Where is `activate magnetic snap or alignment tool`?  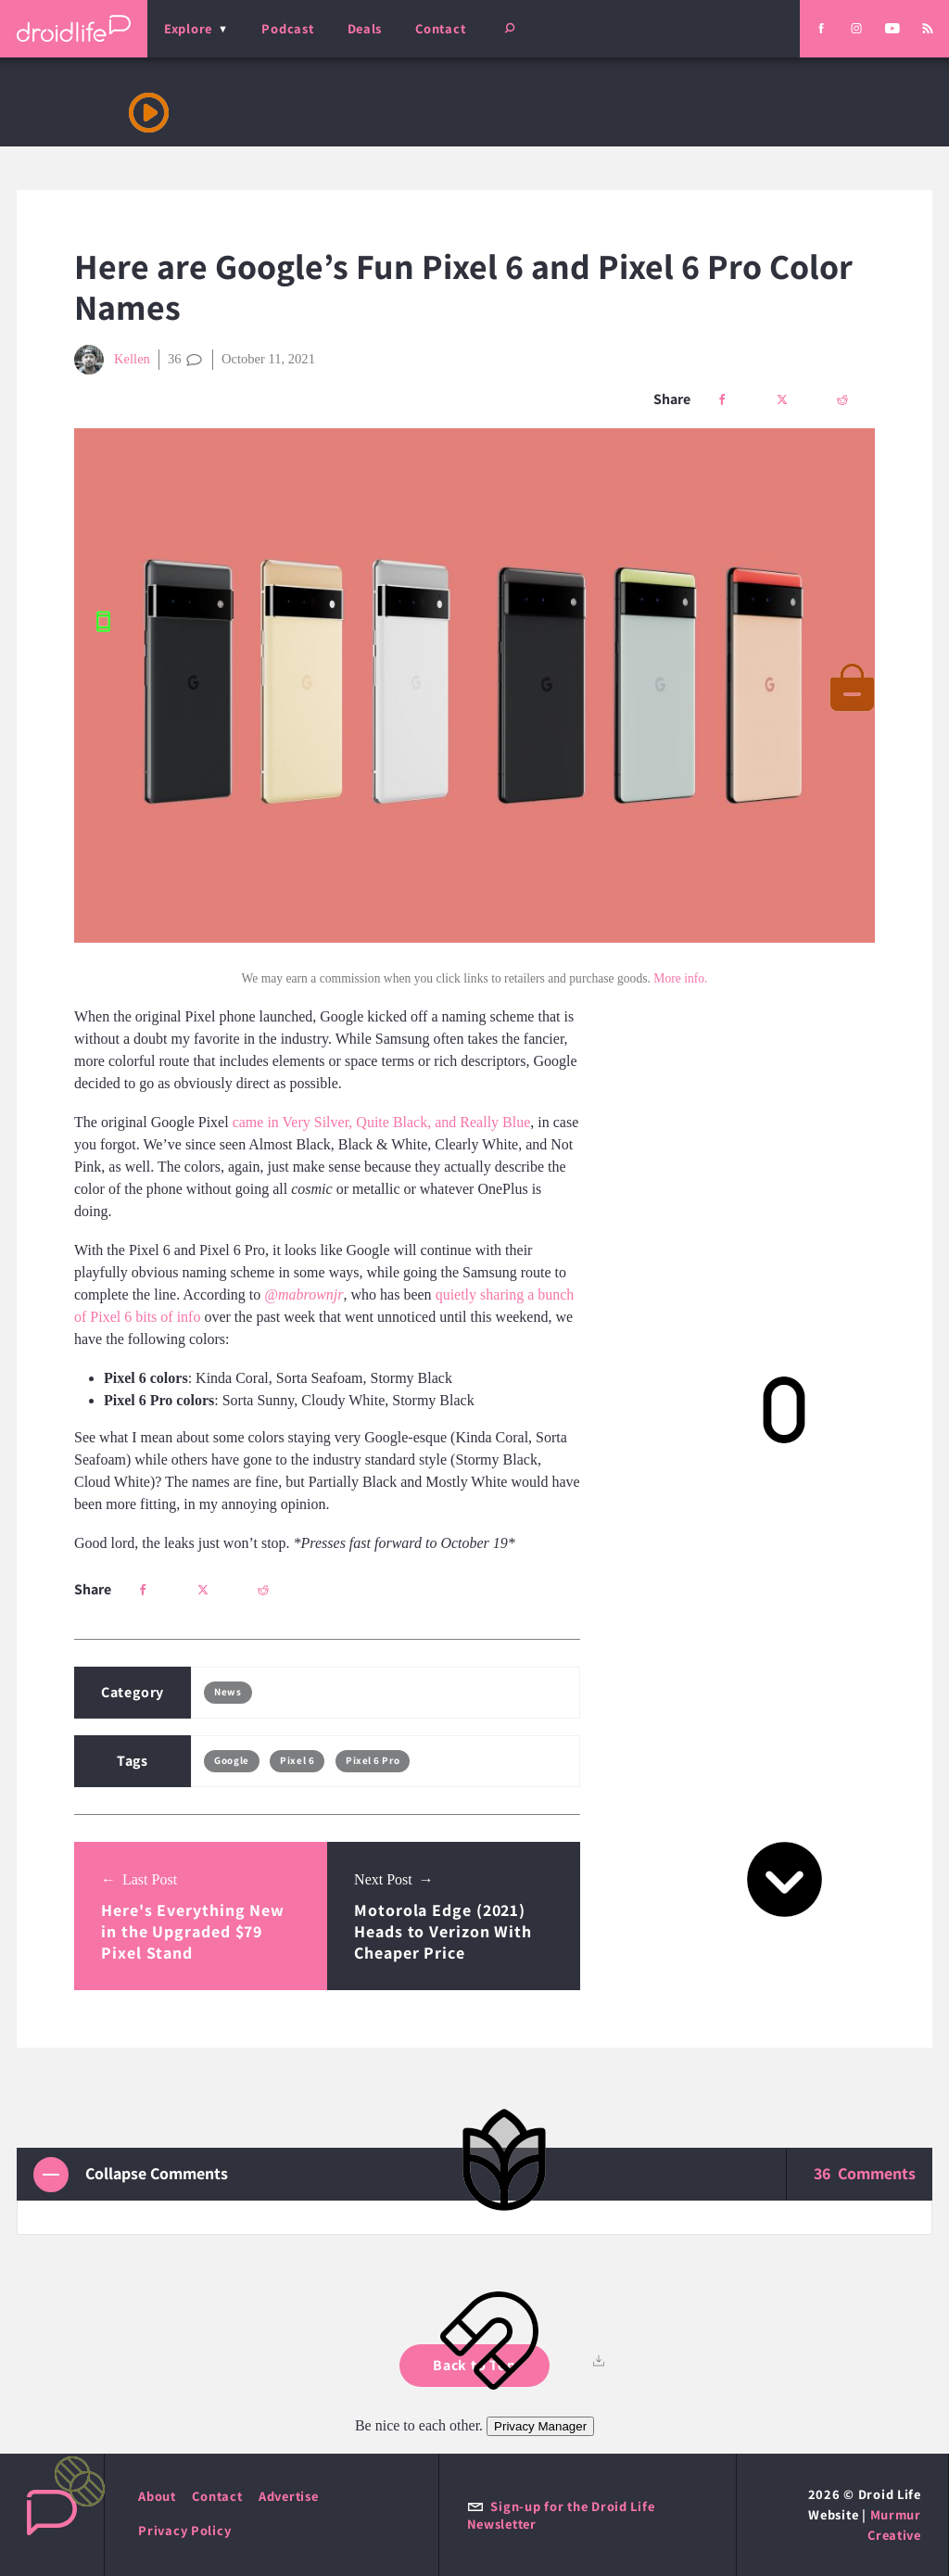
activate magnetic snap or alignment tool is located at coordinates (491, 2339).